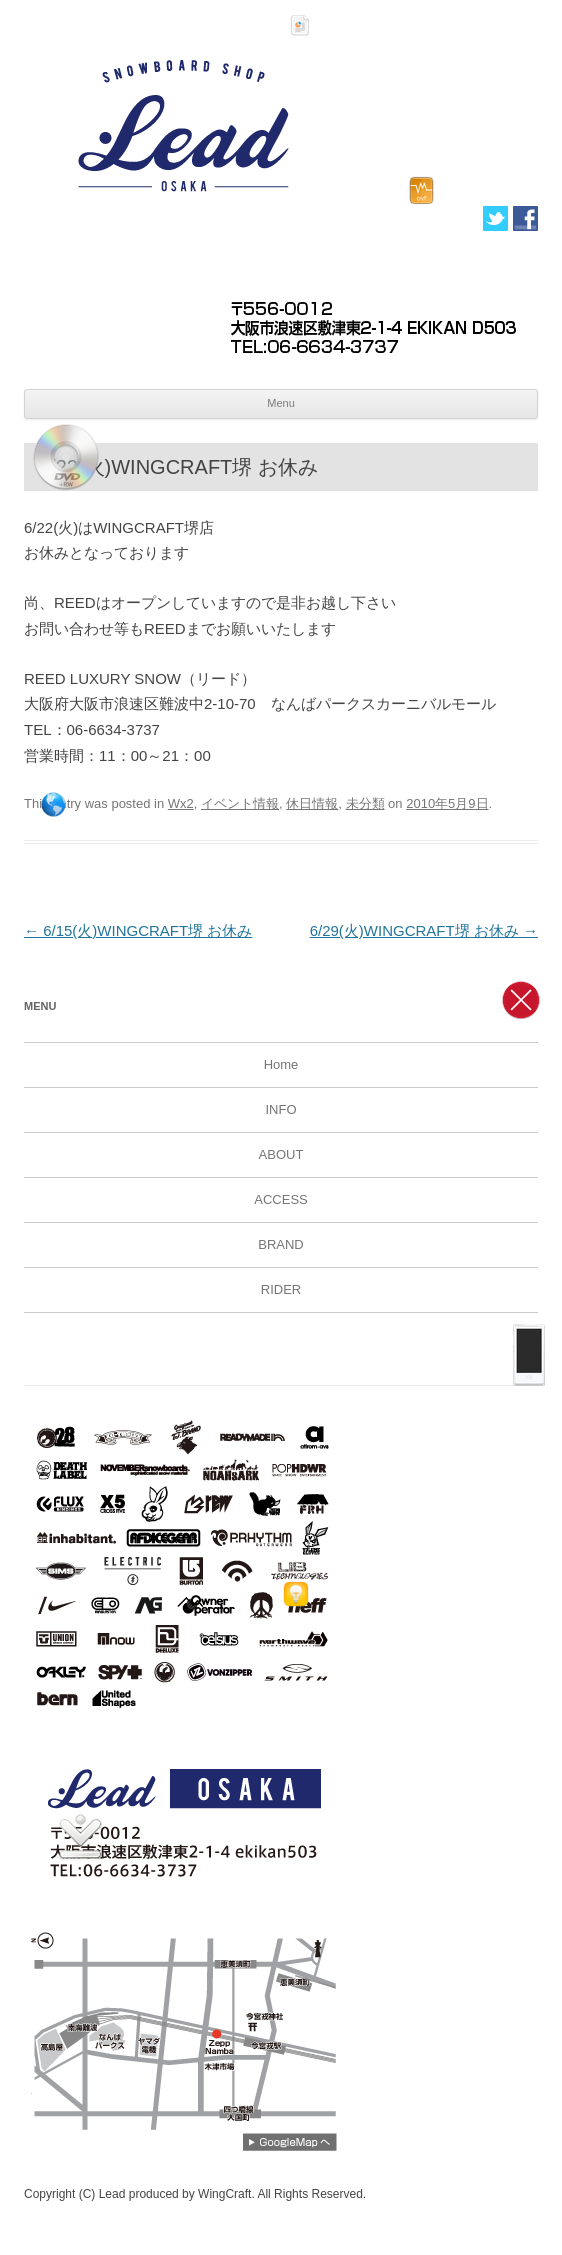  I want to click on a rewritable DVD disc in the system, so click(66, 458).